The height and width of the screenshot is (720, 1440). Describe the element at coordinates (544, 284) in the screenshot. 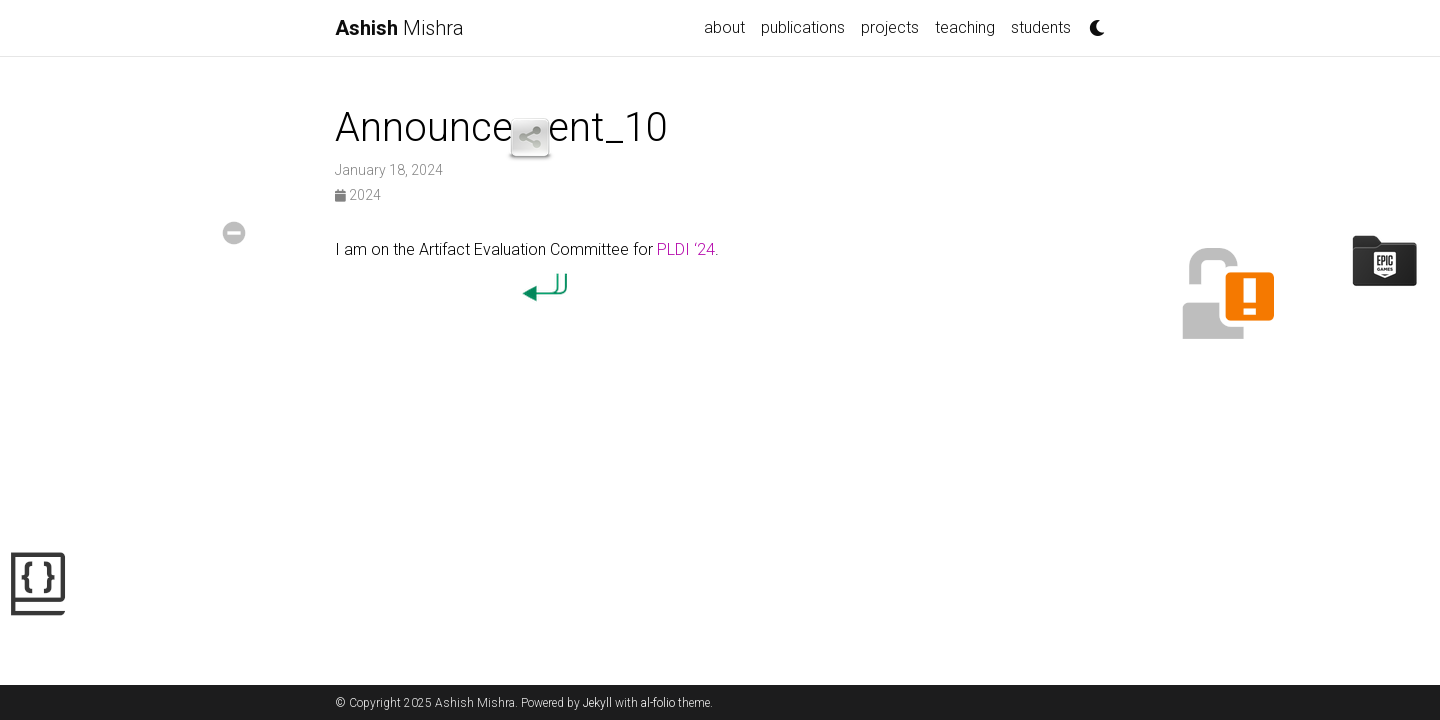

I see `reply to all recipients in an email thread` at that location.